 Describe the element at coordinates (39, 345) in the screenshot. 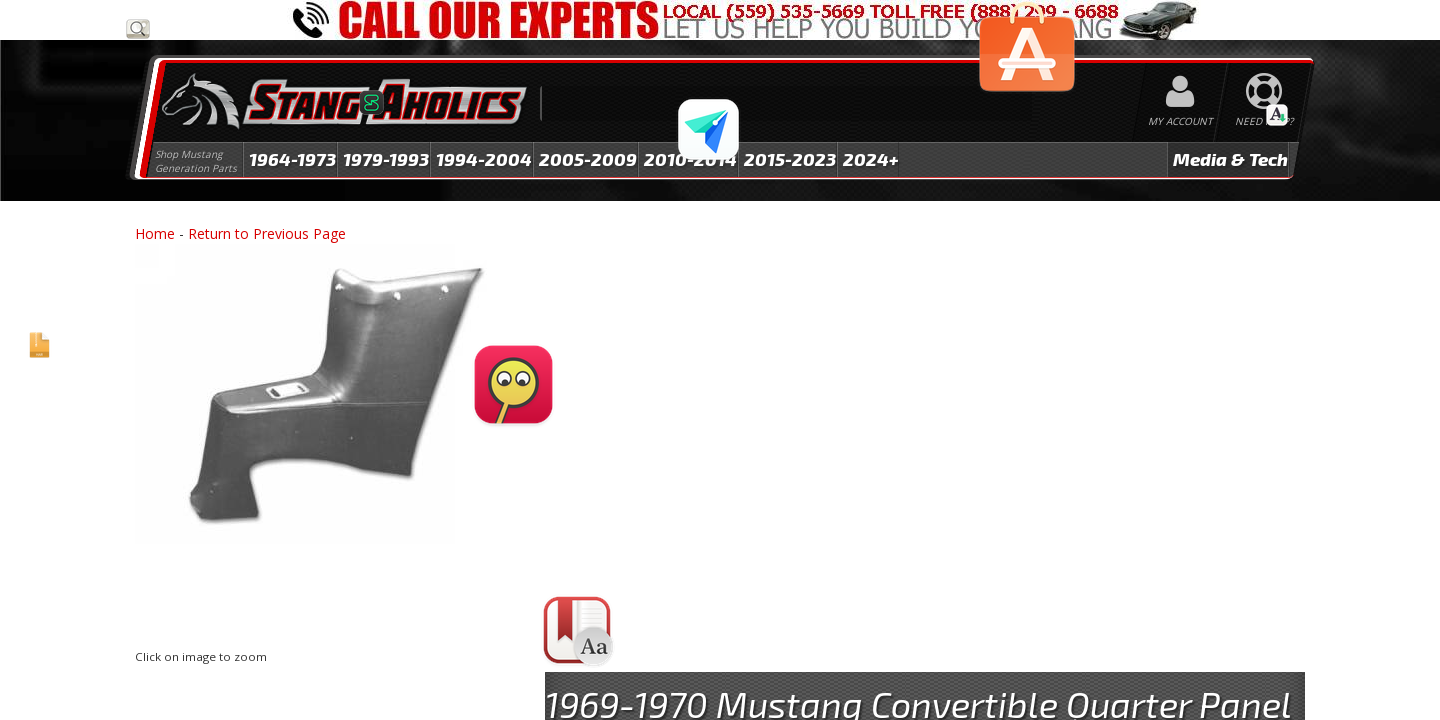

I see `xar archive file type indicator` at that location.